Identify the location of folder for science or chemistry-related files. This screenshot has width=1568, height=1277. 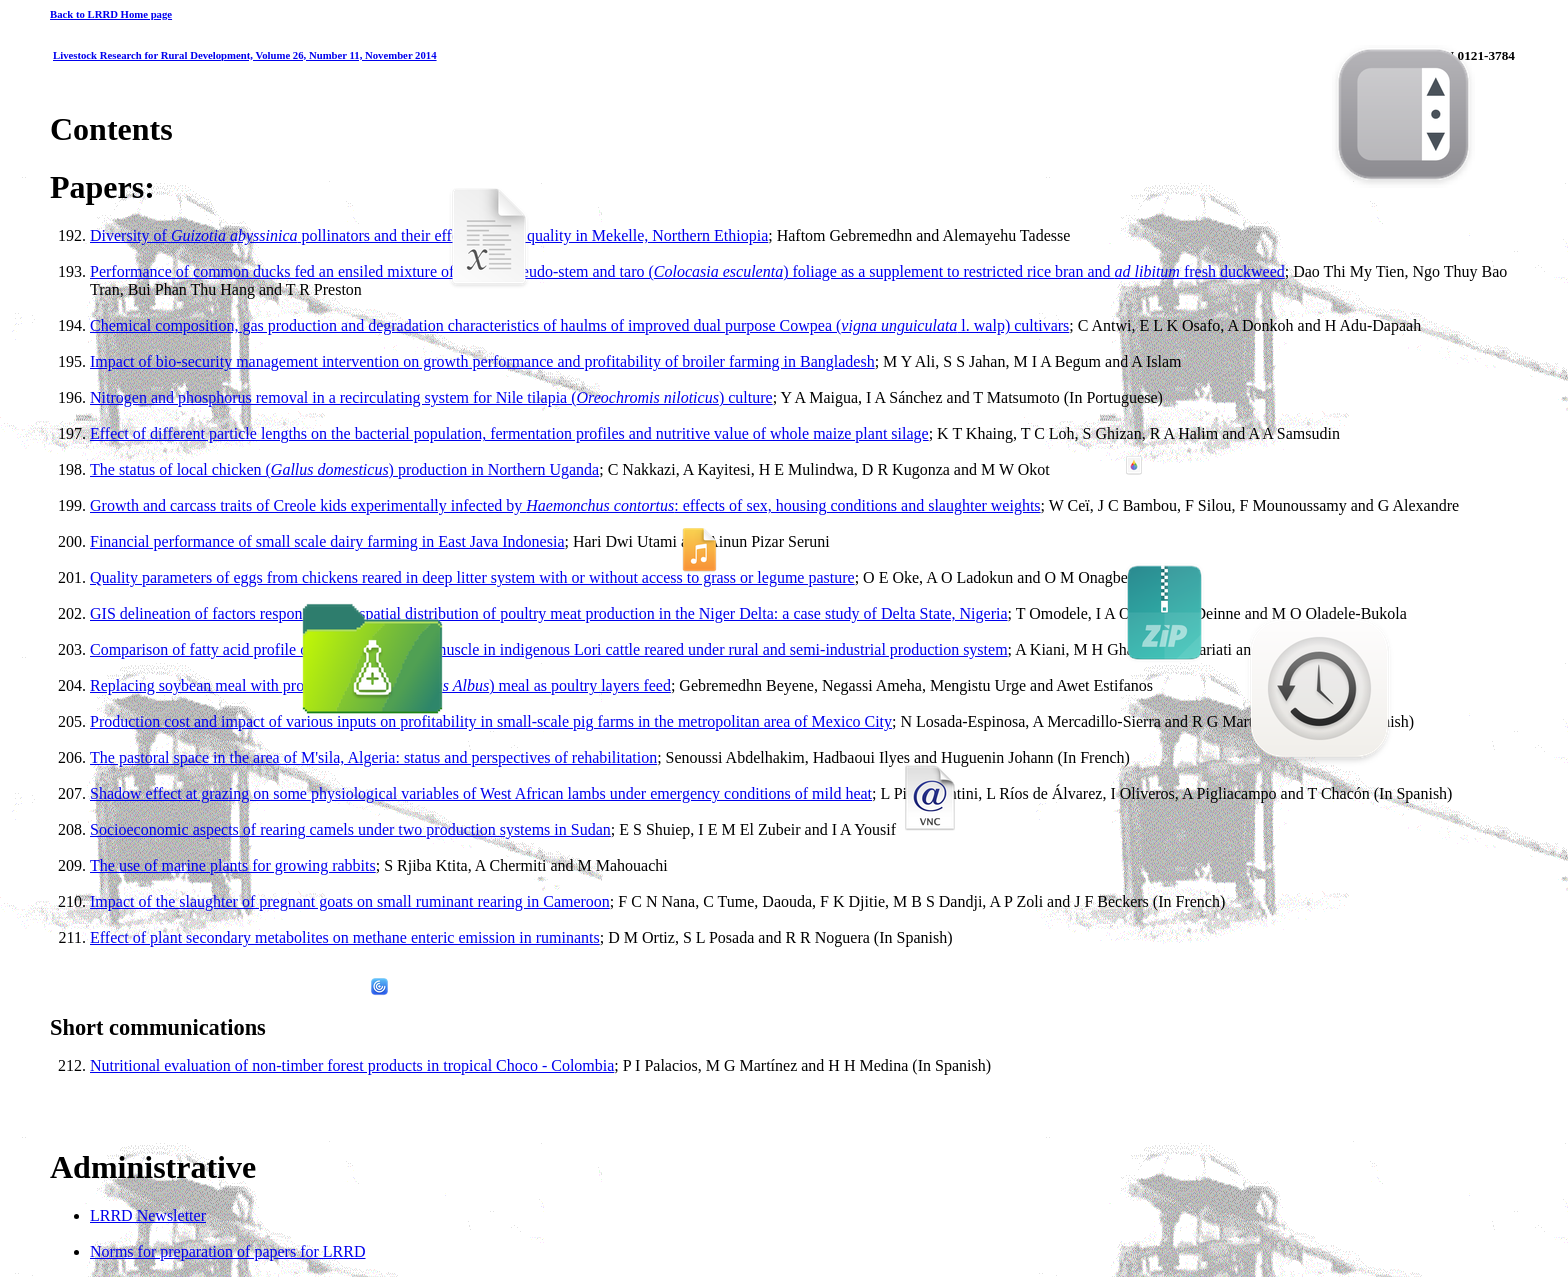
(372, 662).